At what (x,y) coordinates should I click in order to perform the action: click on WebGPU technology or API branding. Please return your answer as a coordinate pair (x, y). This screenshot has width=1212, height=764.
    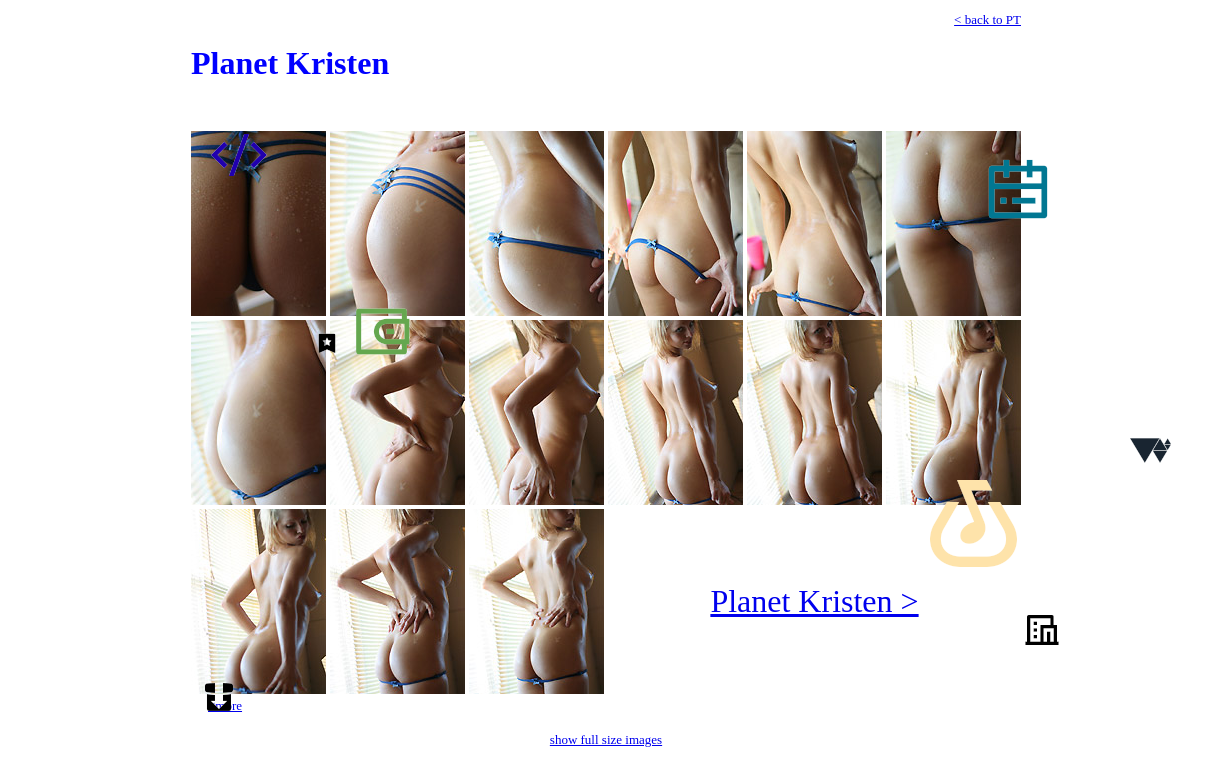
    Looking at the image, I should click on (1150, 450).